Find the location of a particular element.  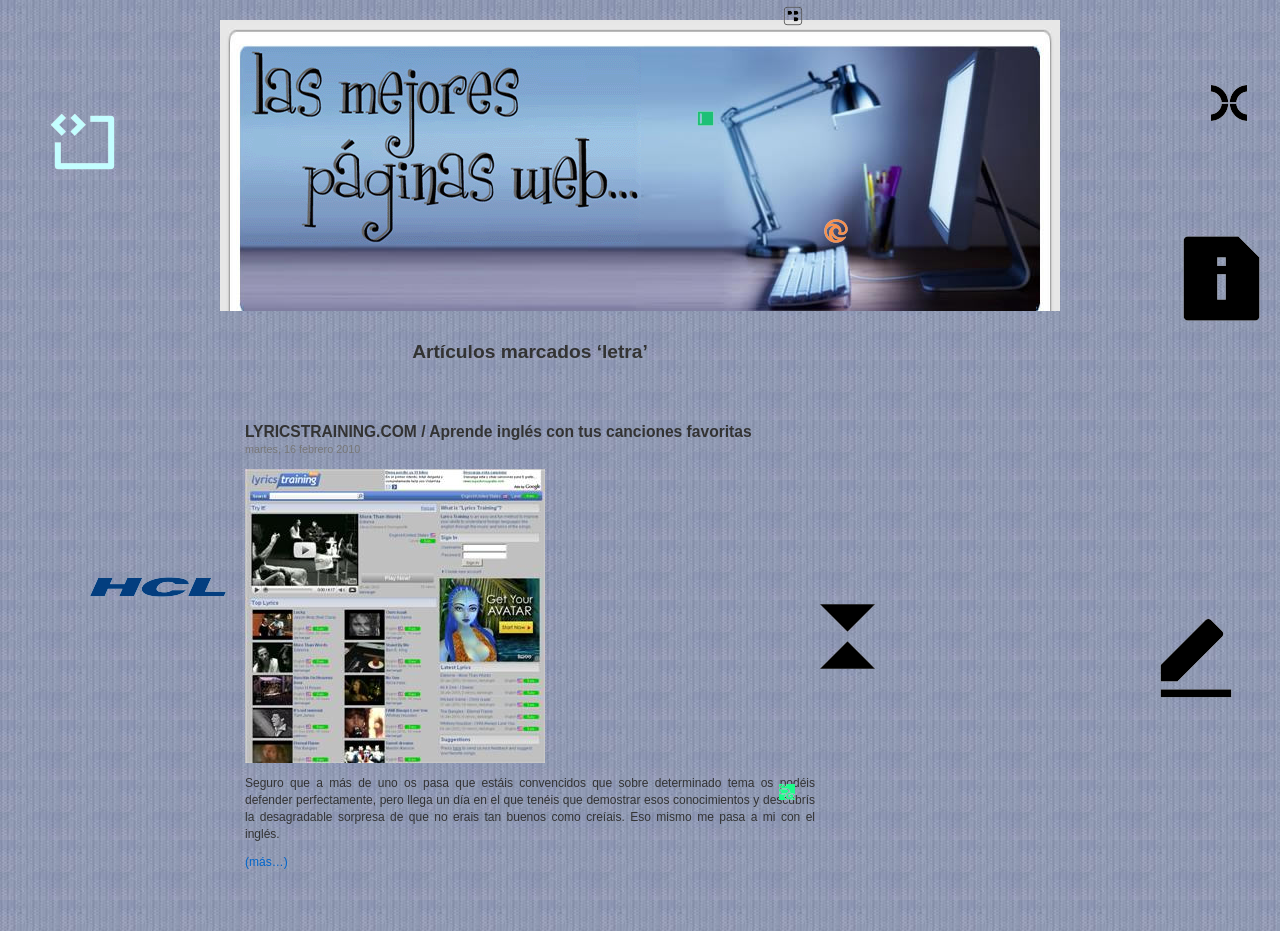

HCL Technologies company logo is located at coordinates (158, 587).